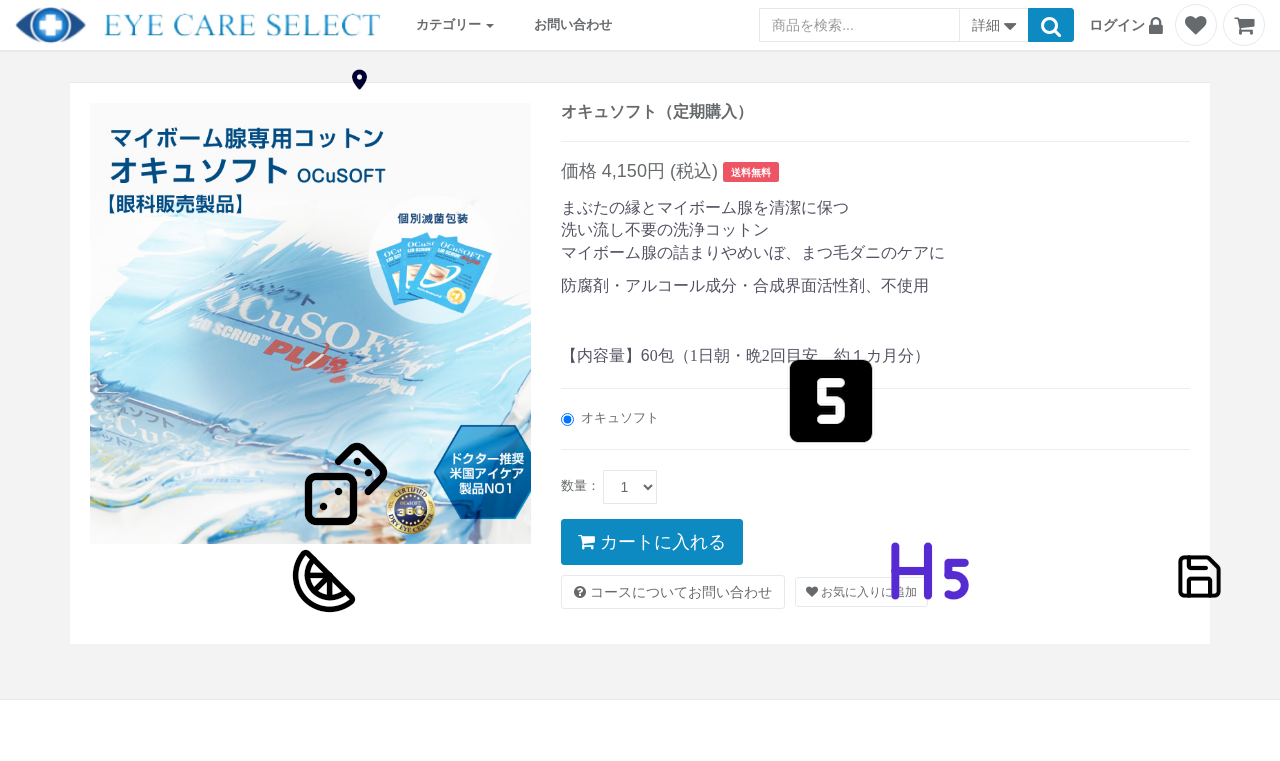 The image size is (1280, 761). What do you see at coordinates (359, 79) in the screenshot?
I see `view current location on map` at bounding box center [359, 79].